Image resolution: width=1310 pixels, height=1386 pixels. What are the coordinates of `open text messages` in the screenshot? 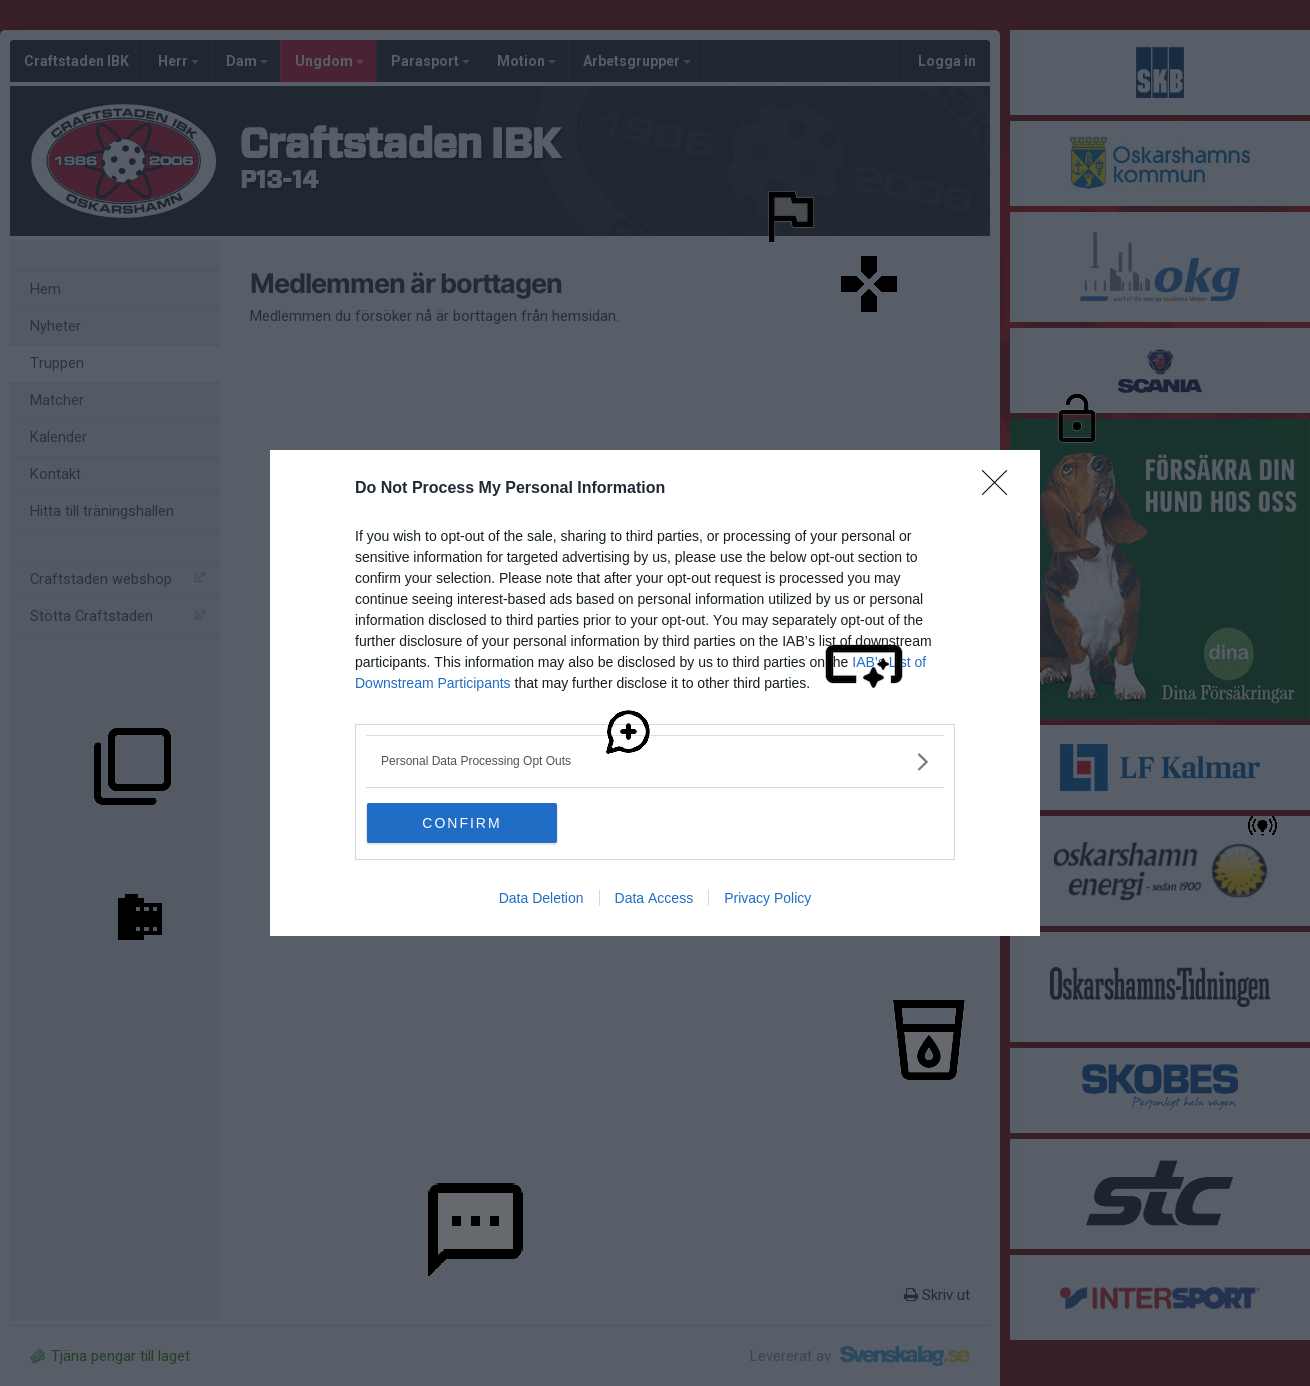 It's located at (475, 1230).